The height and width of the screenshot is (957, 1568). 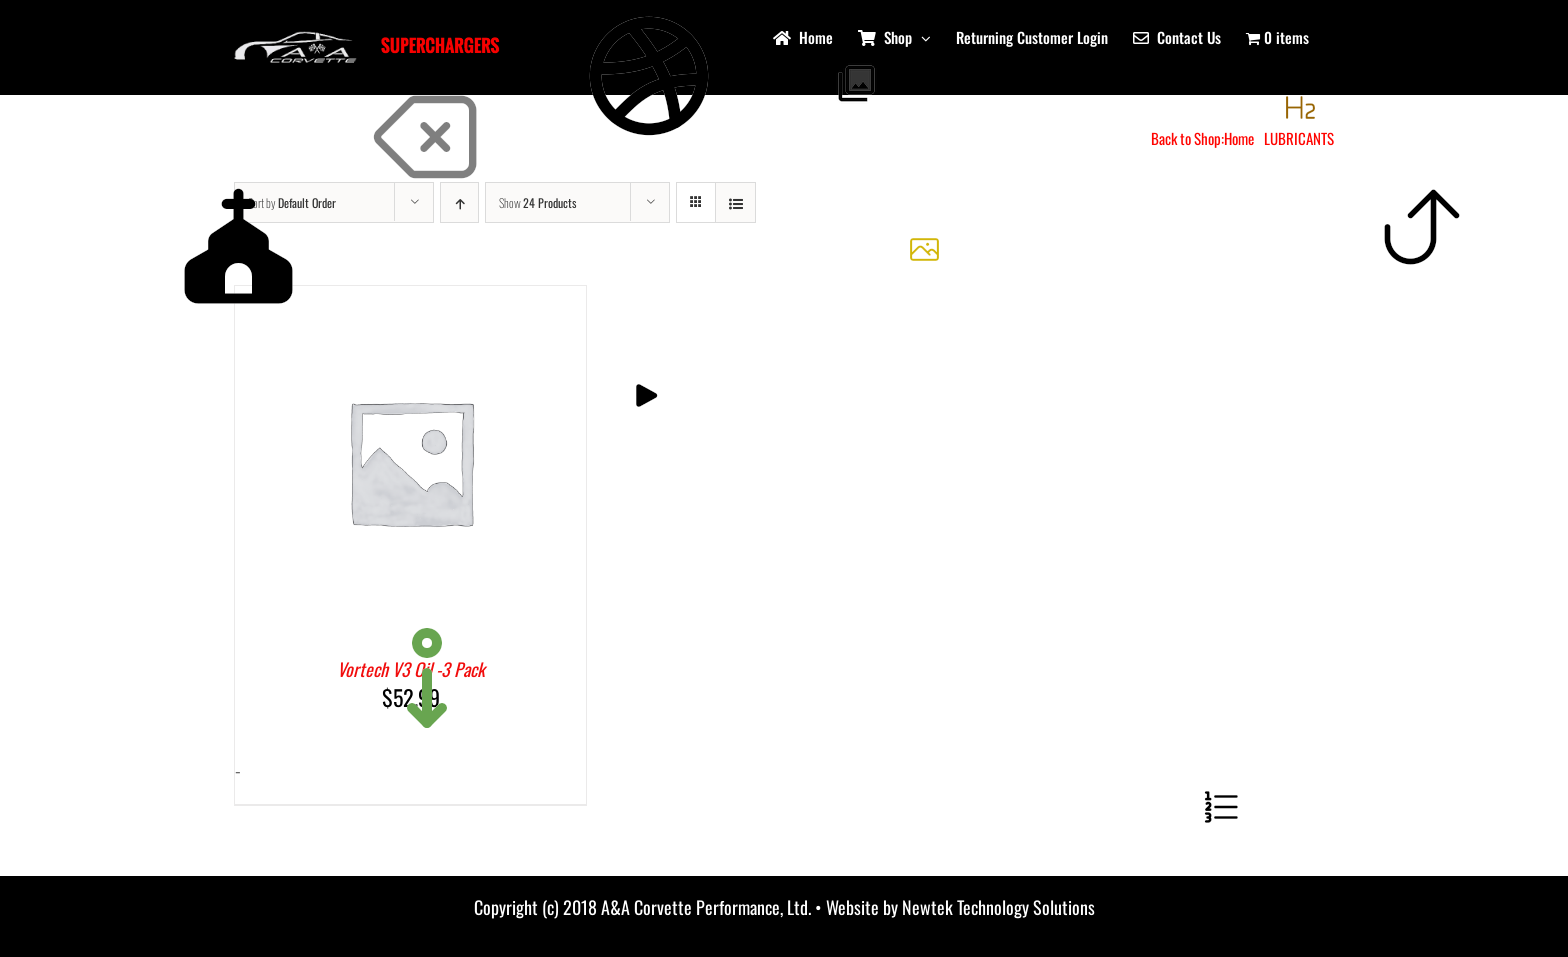 What do you see at coordinates (924, 249) in the screenshot?
I see `view photo or image` at bounding box center [924, 249].